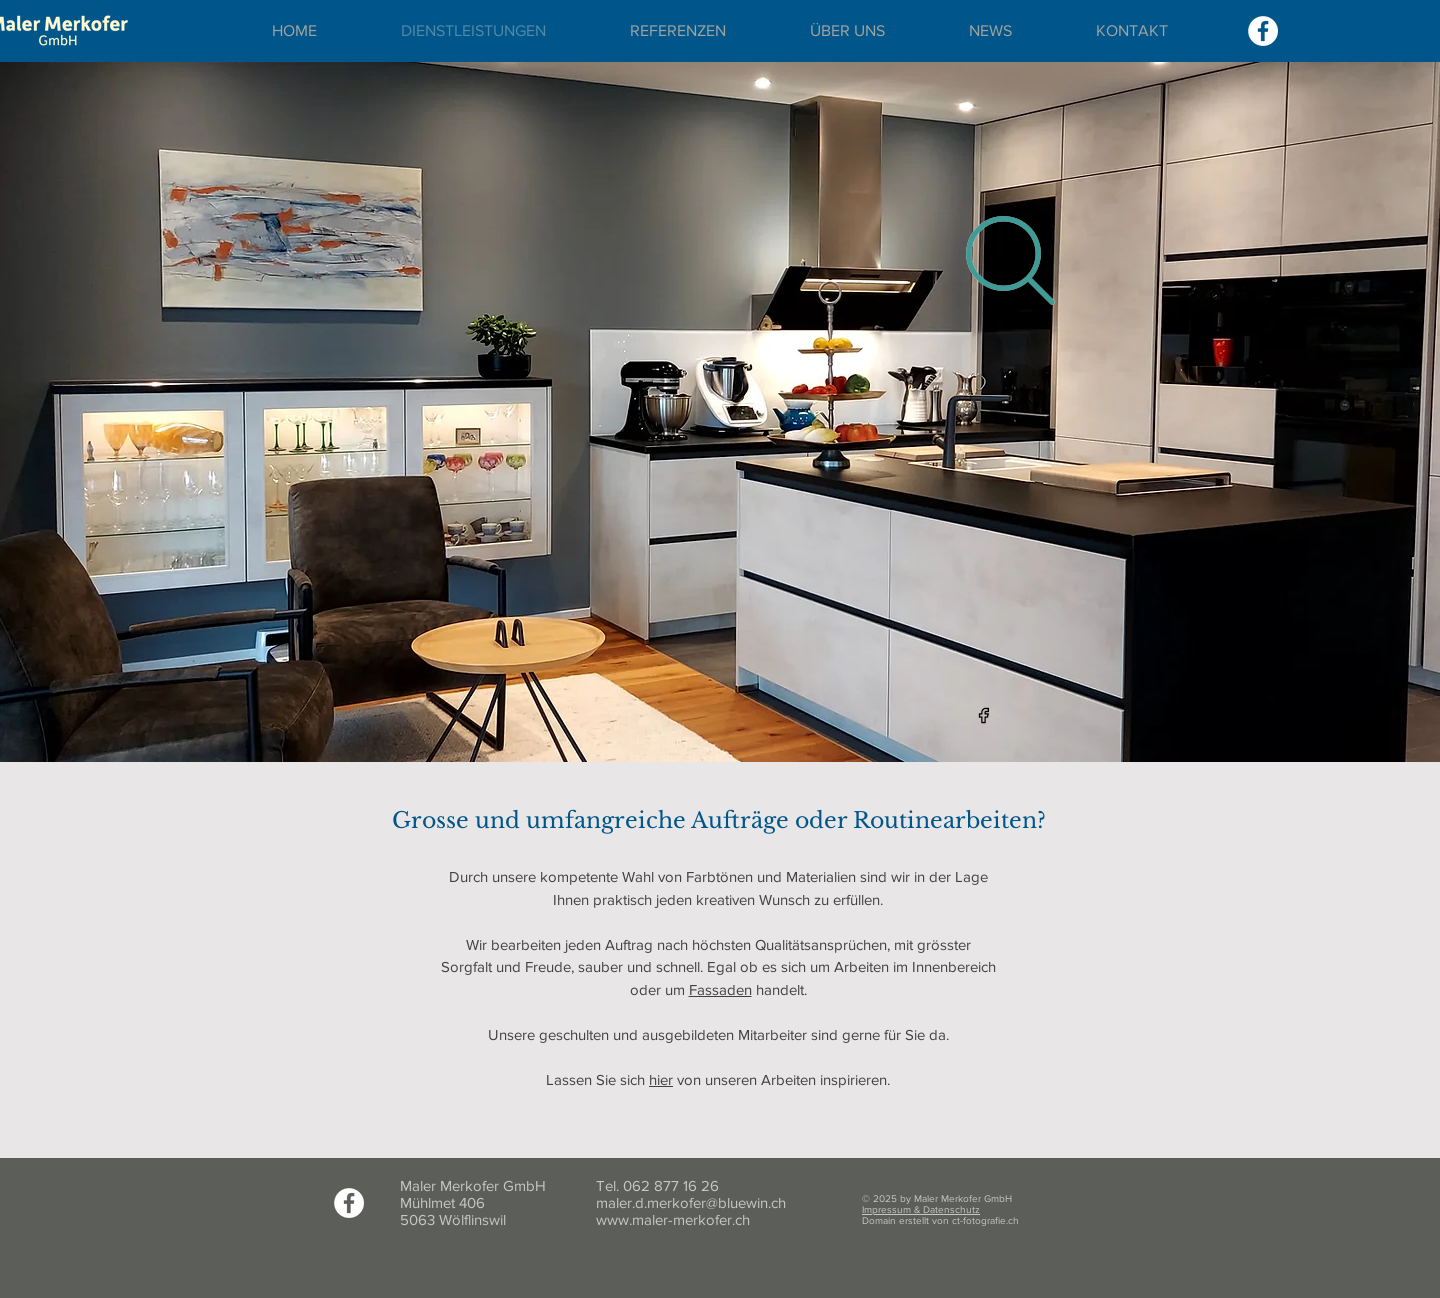 This screenshot has width=1440, height=1298. I want to click on search for content or items, so click(1010, 260).